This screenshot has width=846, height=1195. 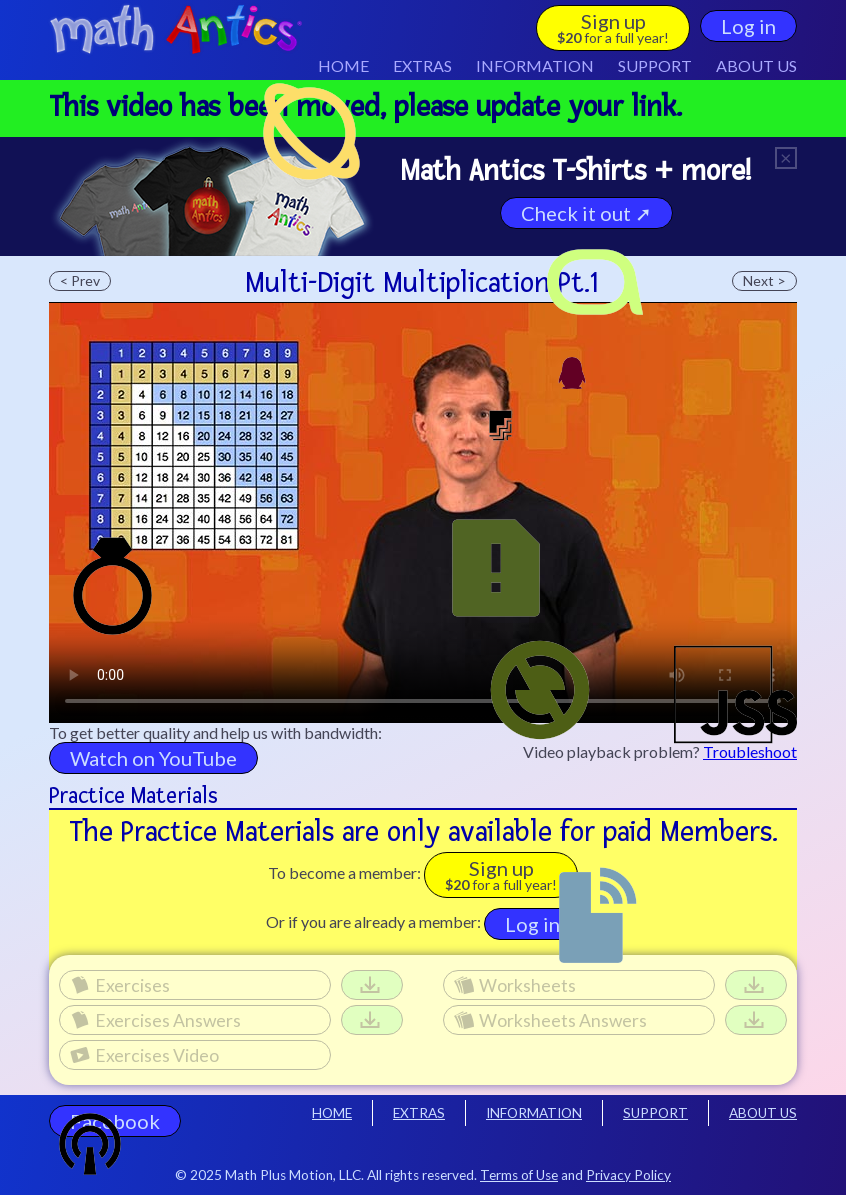 I want to click on open QQ messaging app, so click(x=572, y=373).